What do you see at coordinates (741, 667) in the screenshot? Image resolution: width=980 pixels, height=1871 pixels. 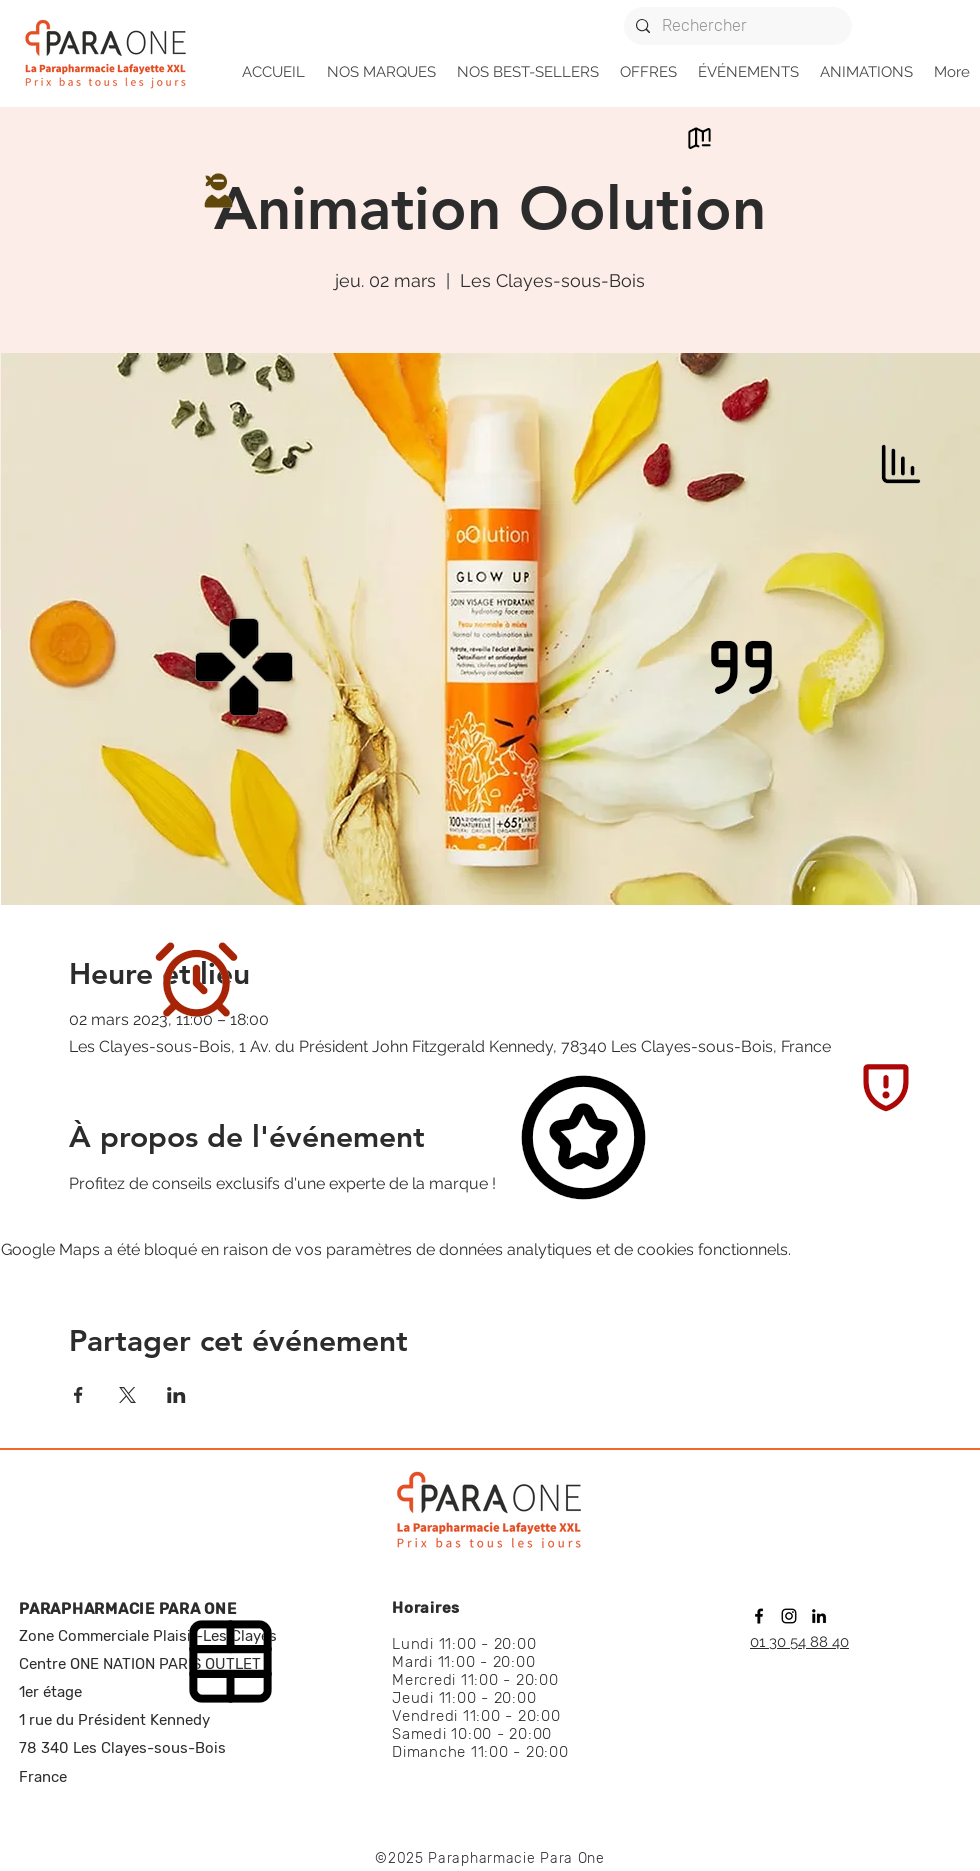 I see `insert a block quote` at bounding box center [741, 667].